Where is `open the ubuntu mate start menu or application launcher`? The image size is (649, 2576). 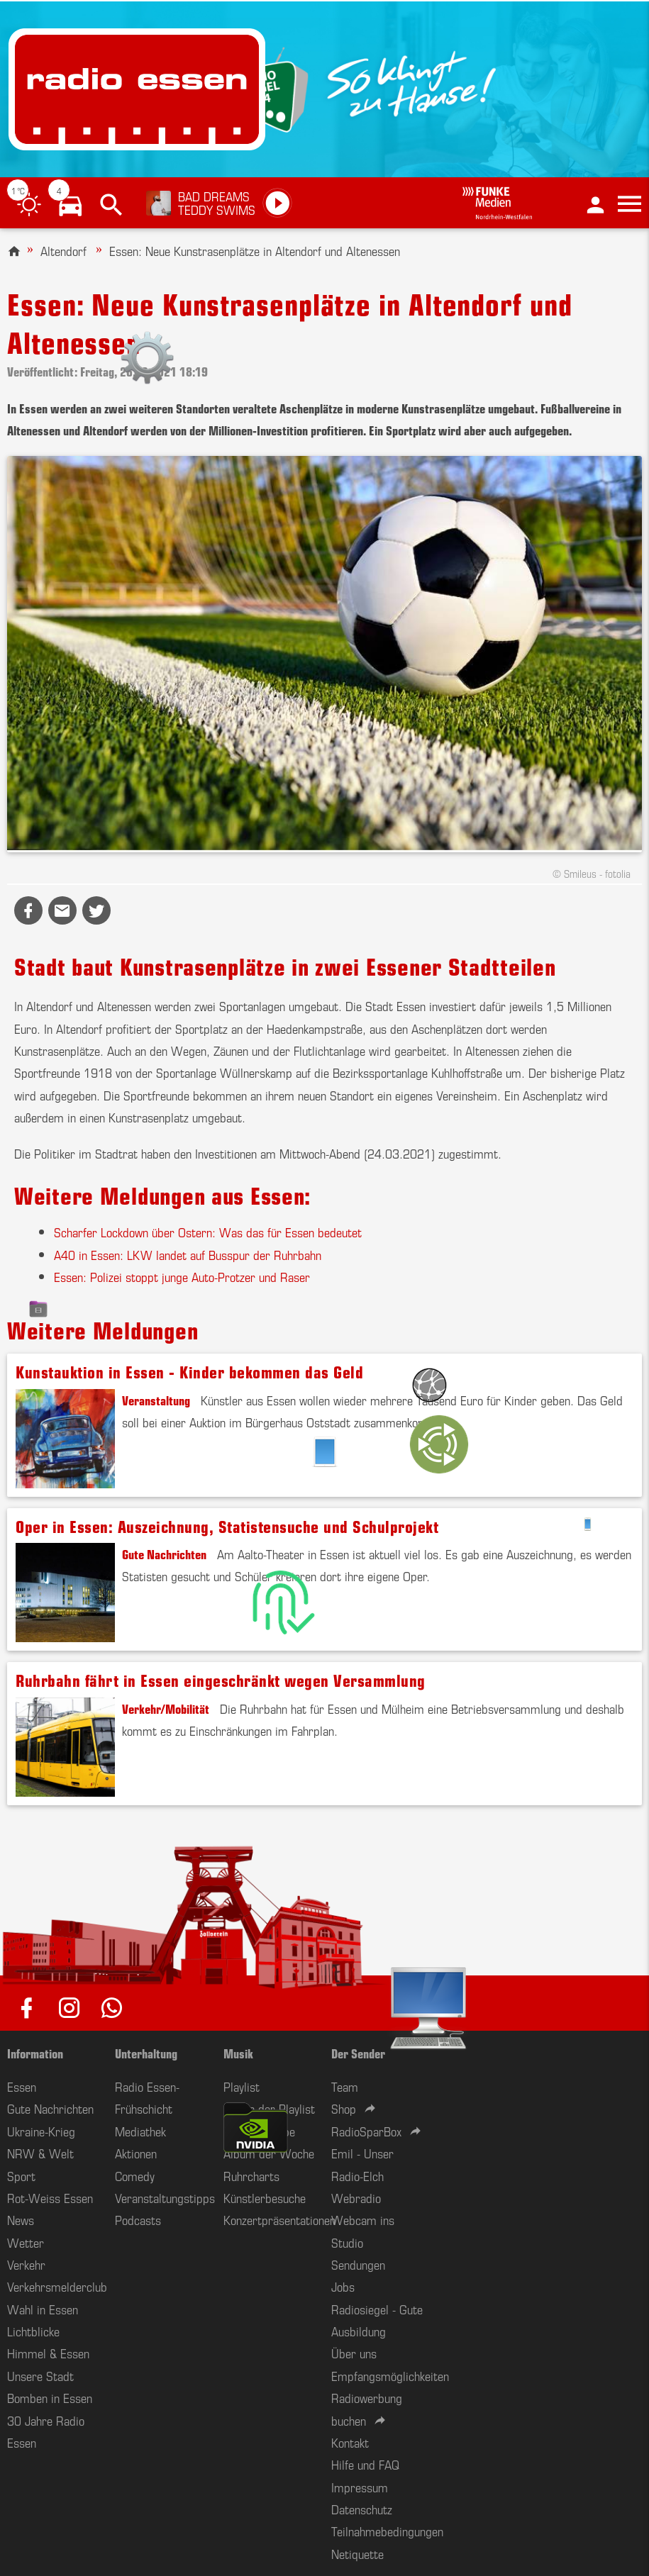 open the ubuntu mate start menu or application launcher is located at coordinates (439, 1444).